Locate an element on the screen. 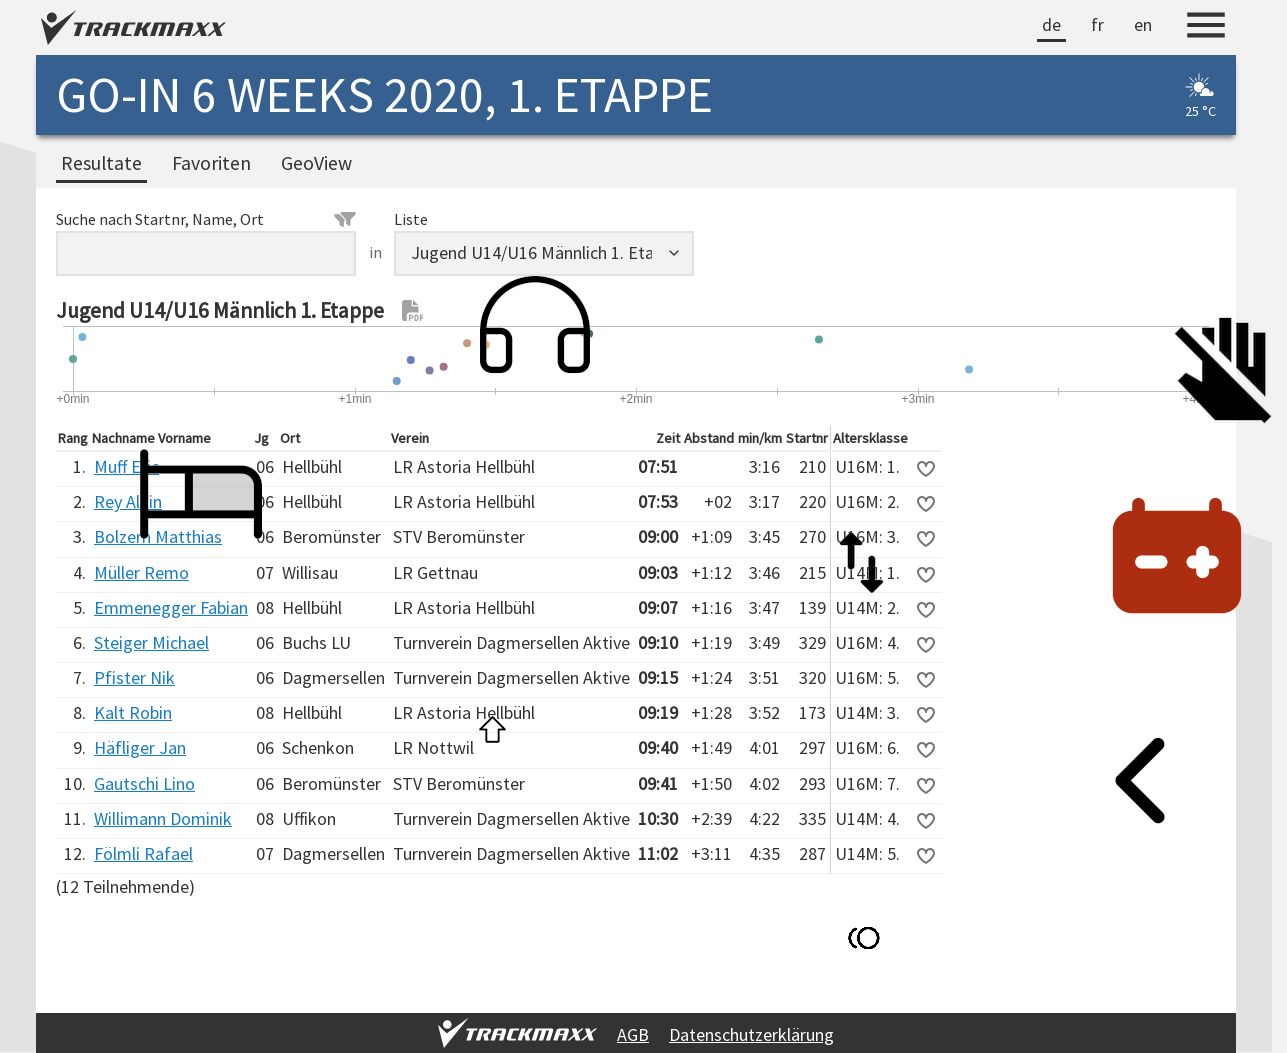 The image size is (1287, 1053). go back to the previous page is located at coordinates (1147, 780).